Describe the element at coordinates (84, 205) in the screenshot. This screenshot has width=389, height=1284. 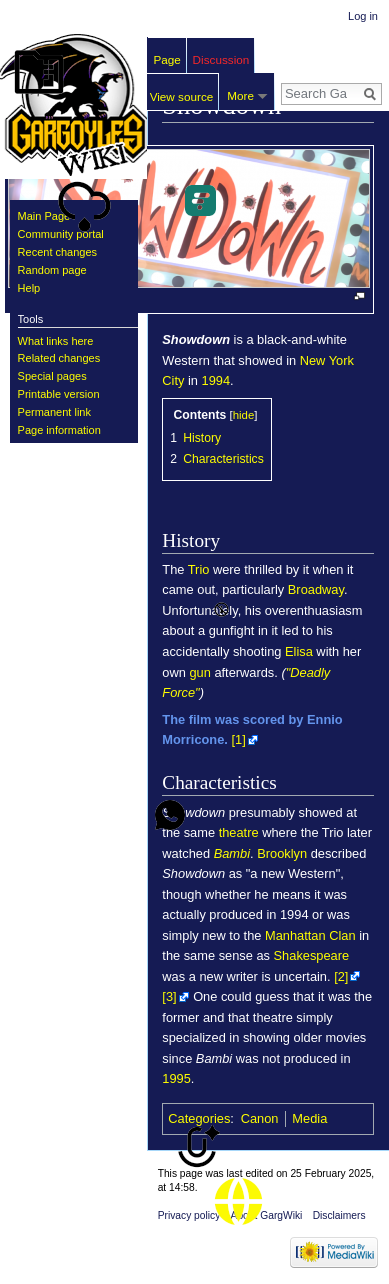
I see `indicates rainy weather conditions` at that location.